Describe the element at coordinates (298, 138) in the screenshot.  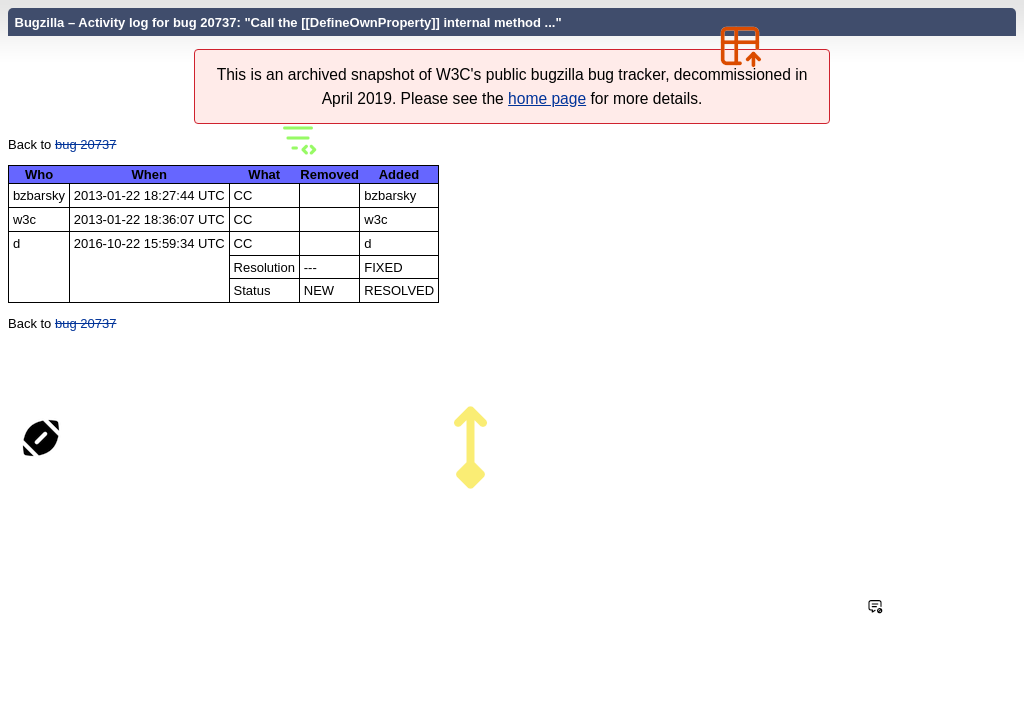
I see `filter results by code or script` at that location.